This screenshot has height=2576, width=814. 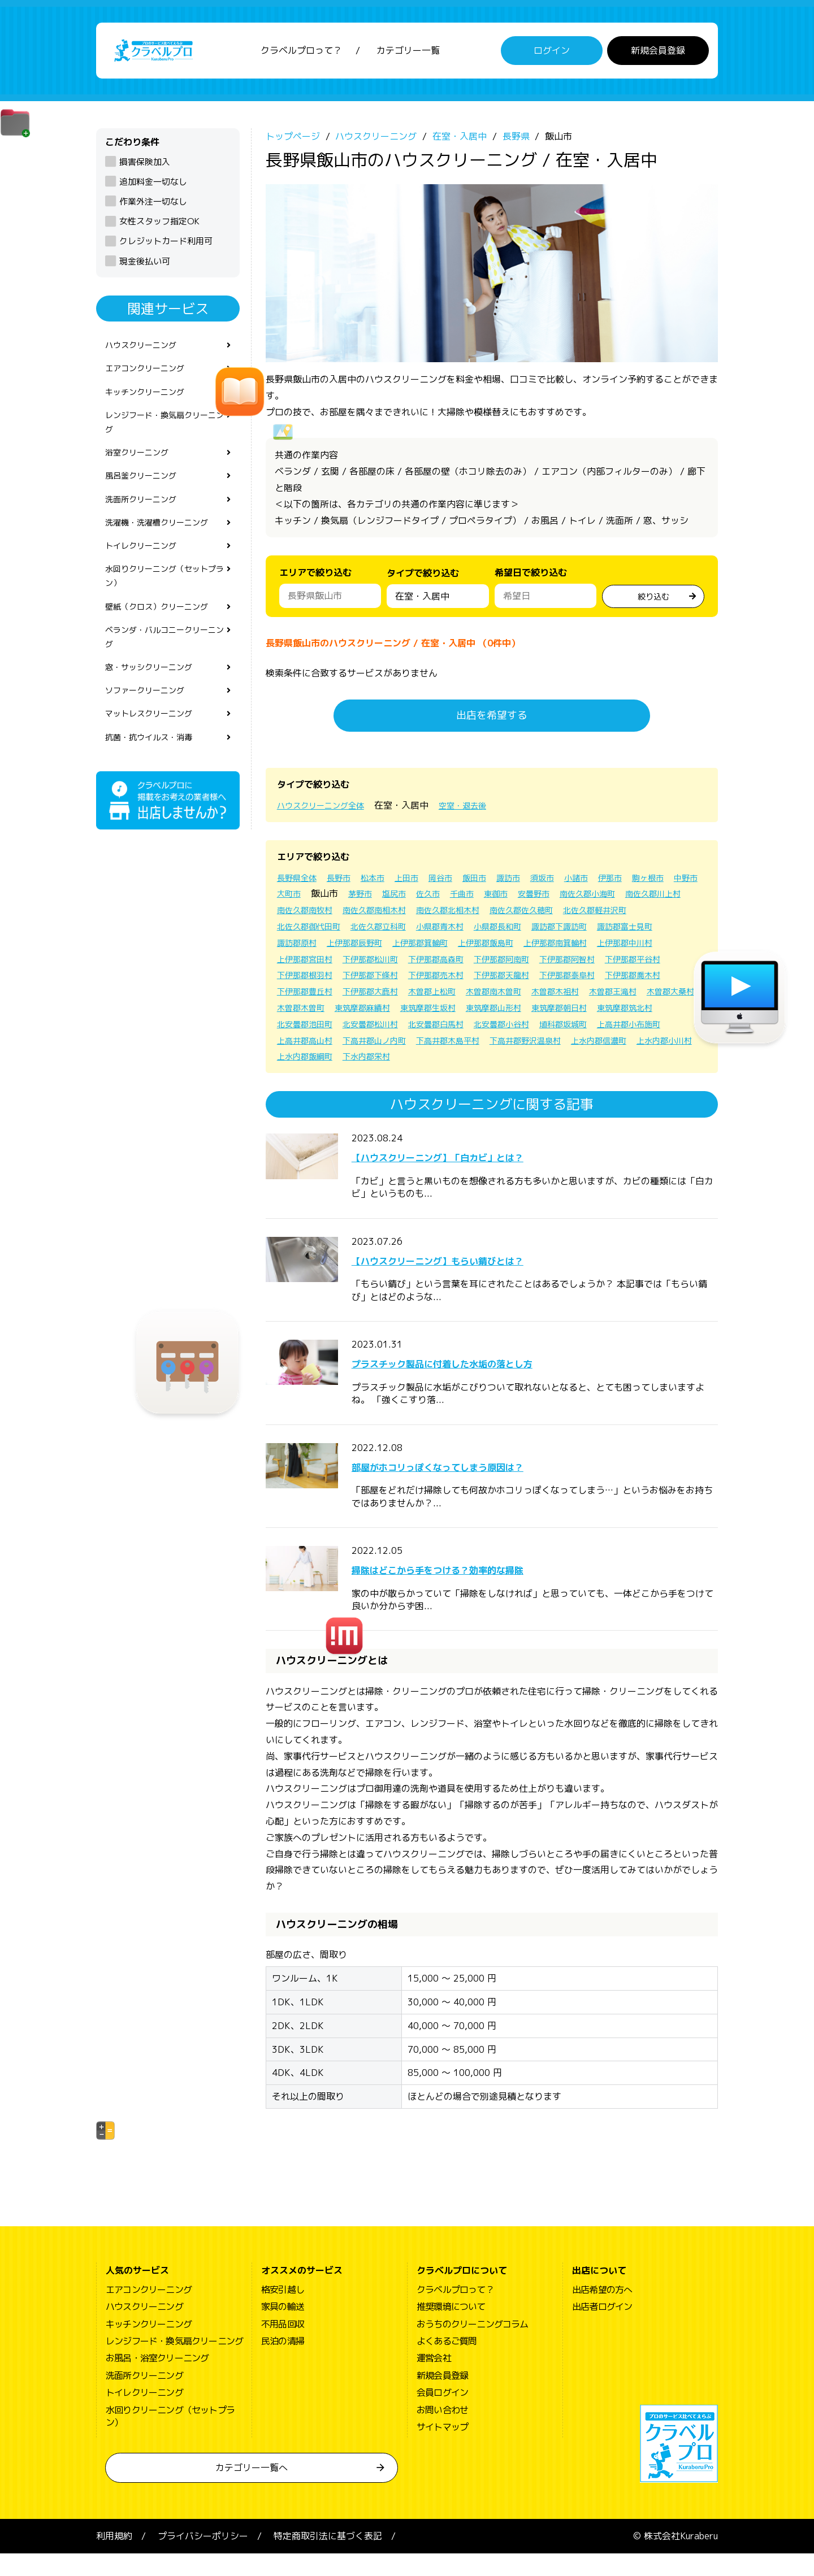 What do you see at coordinates (105, 2130) in the screenshot?
I see `open the calculator app` at bounding box center [105, 2130].